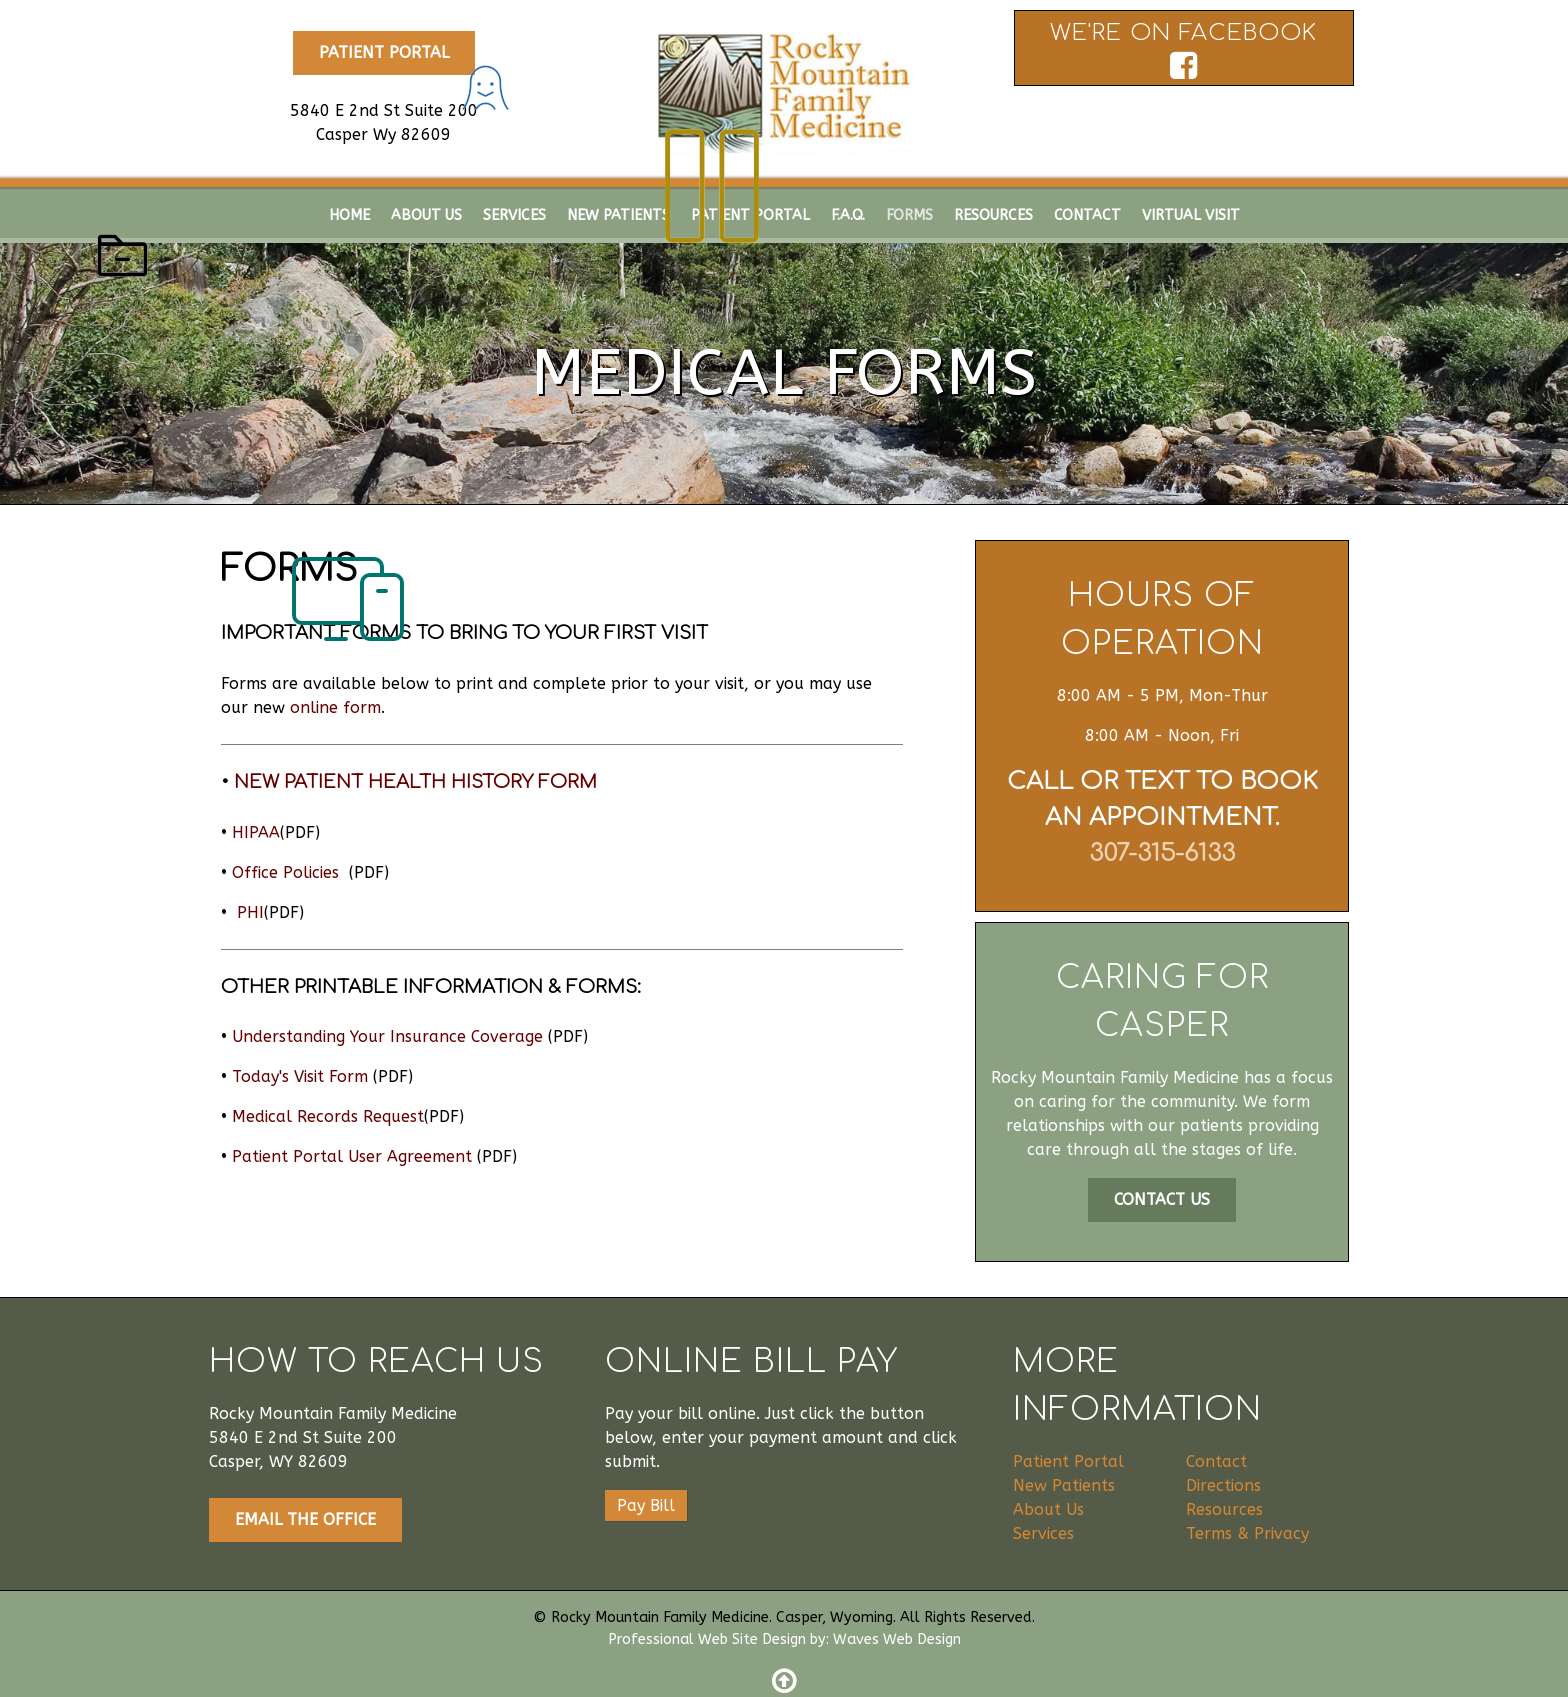 This screenshot has width=1568, height=1697. Describe the element at coordinates (712, 186) in the screenshot. I see `switch to column view layout` at that location.